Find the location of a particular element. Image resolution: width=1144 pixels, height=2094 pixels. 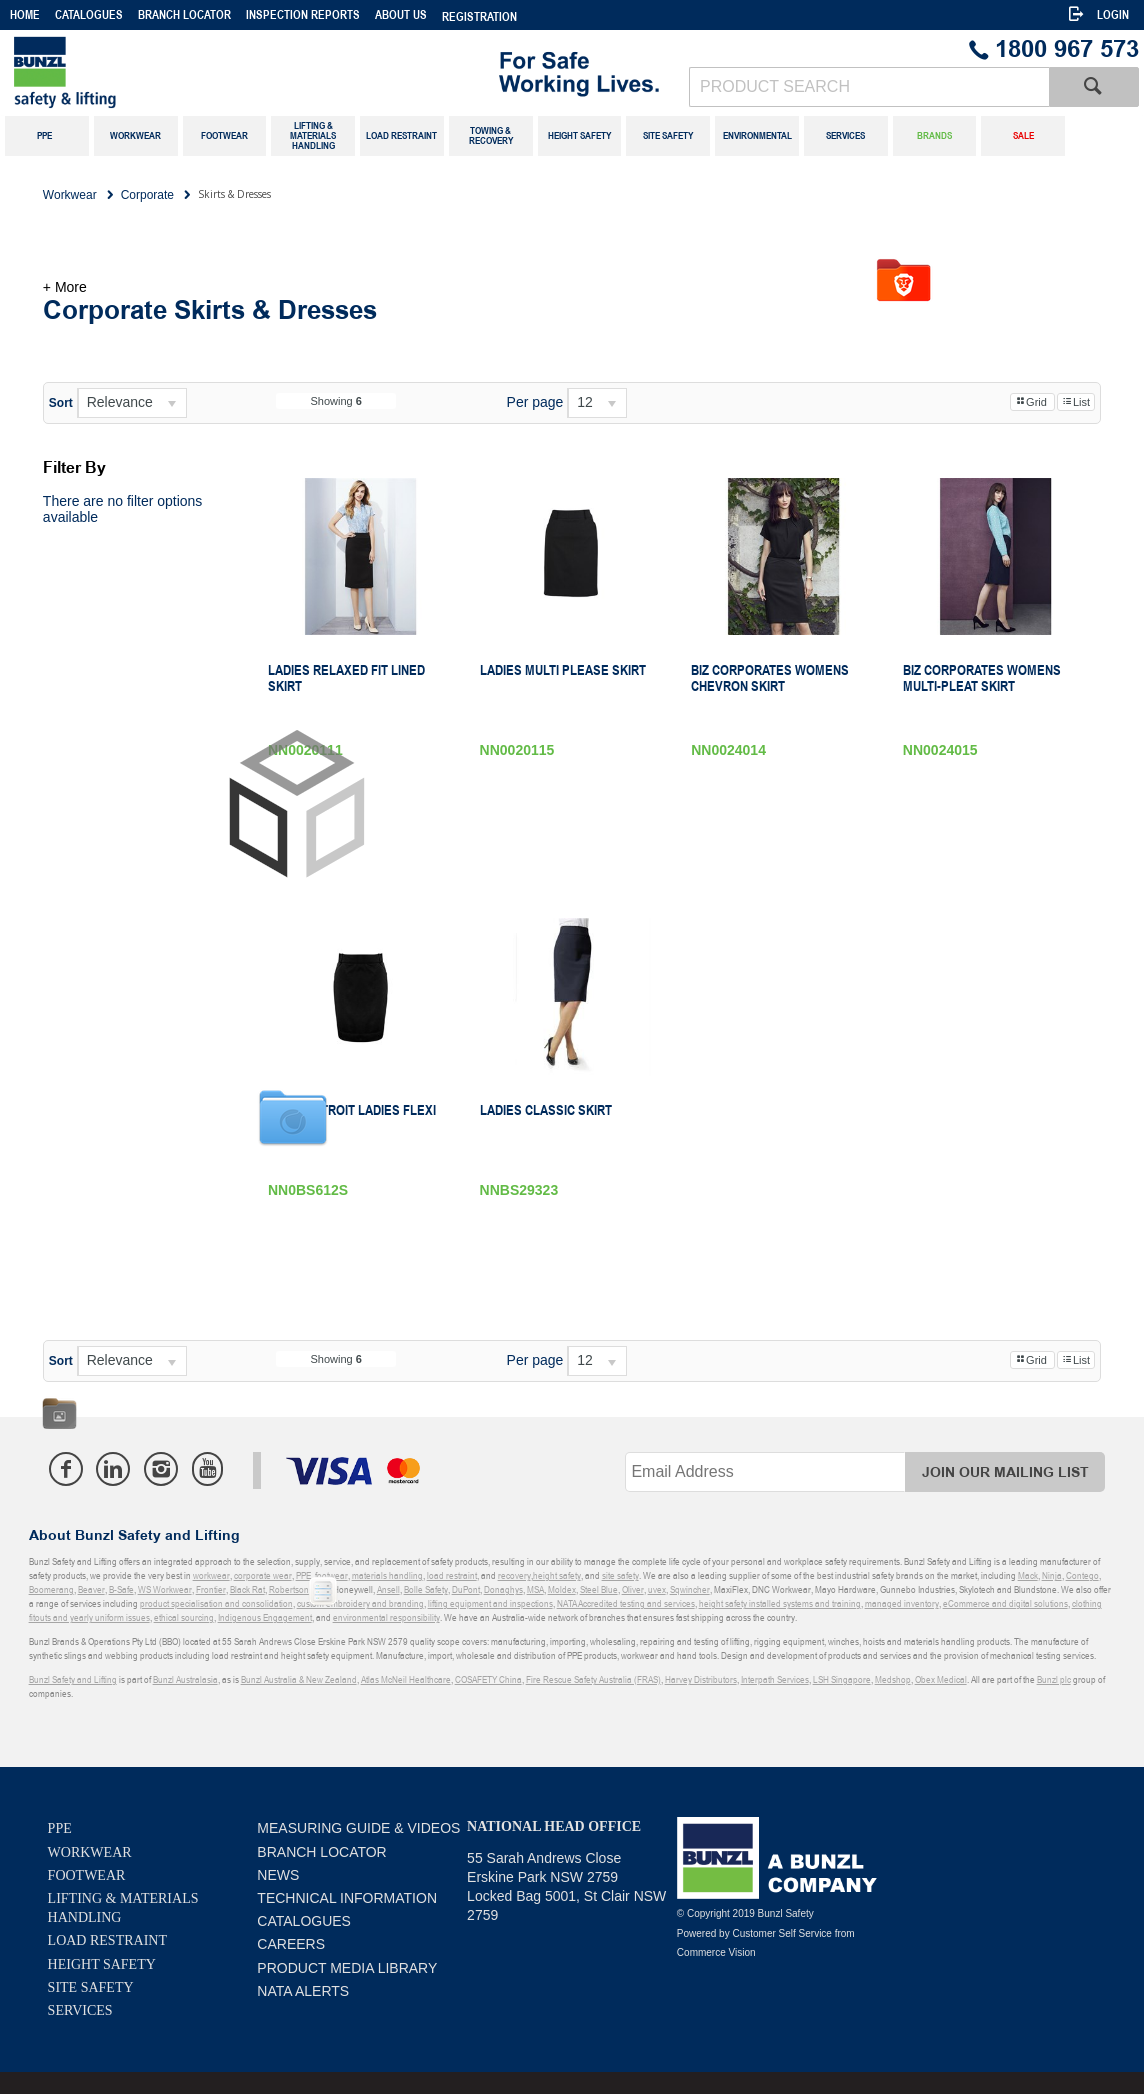

open gtk demo application is located at coordinates (297, 807).